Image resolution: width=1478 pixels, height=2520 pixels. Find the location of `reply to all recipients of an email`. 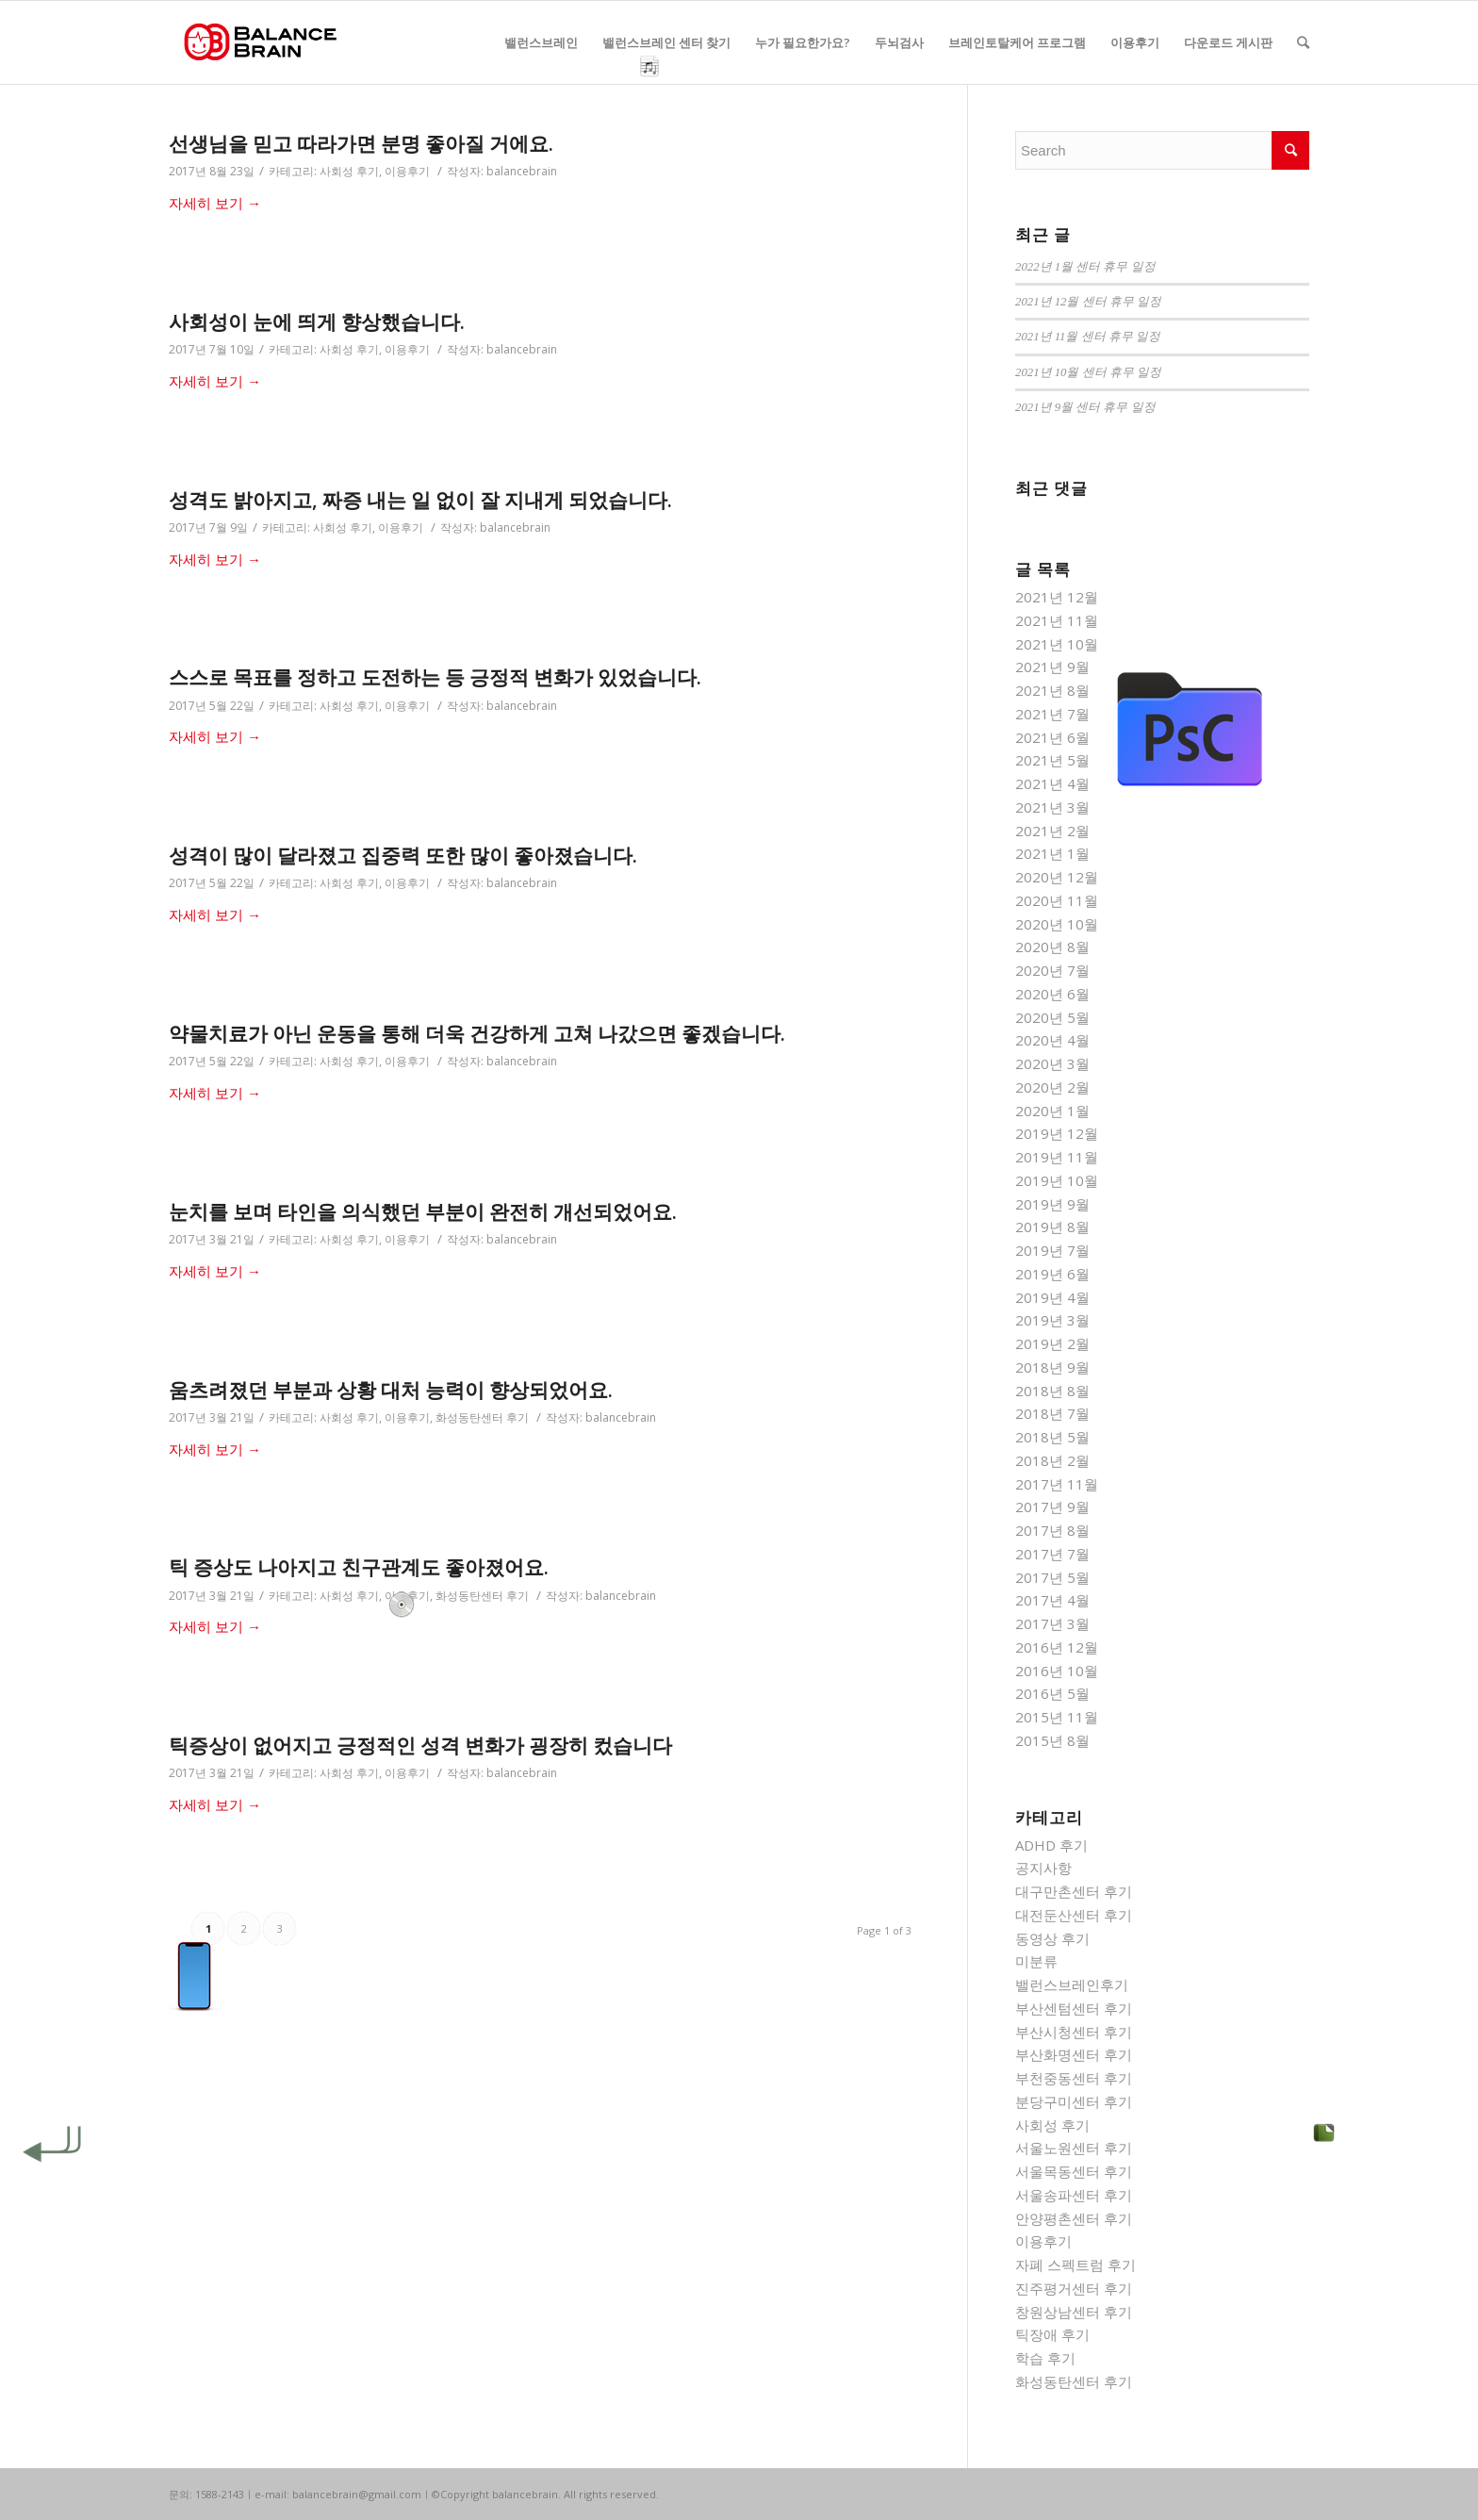

reply to all recipients of an email is located at coordinates (51, 2144).